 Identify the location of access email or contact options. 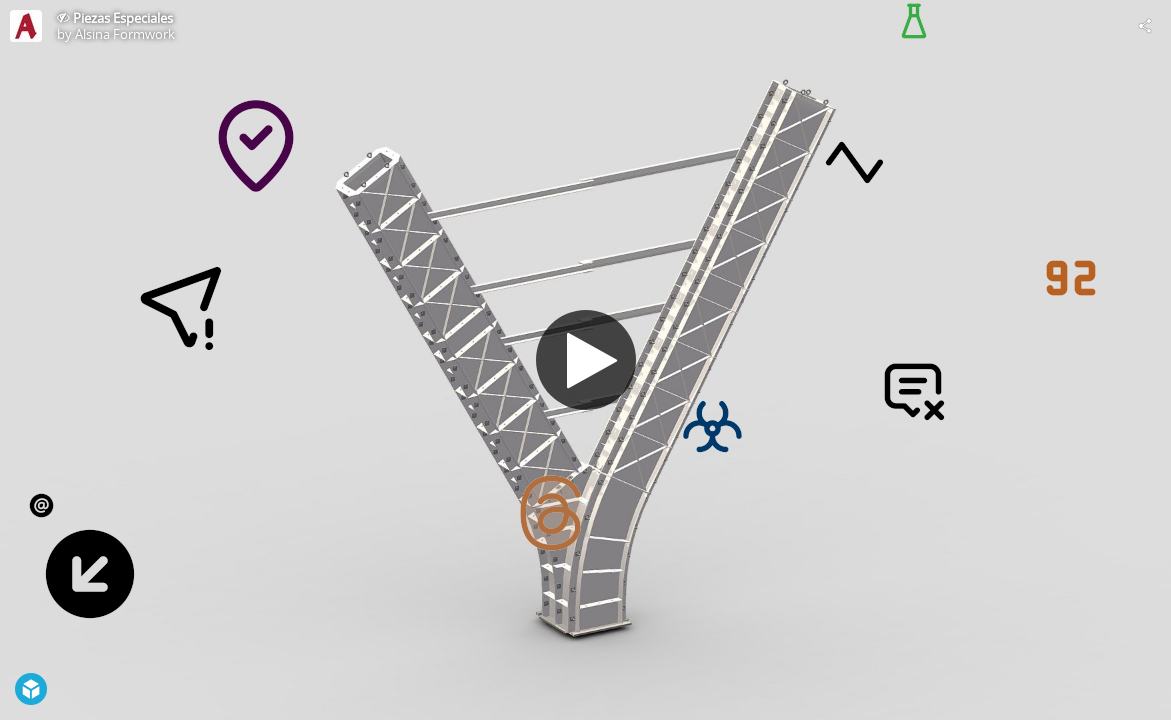
(41, 505).